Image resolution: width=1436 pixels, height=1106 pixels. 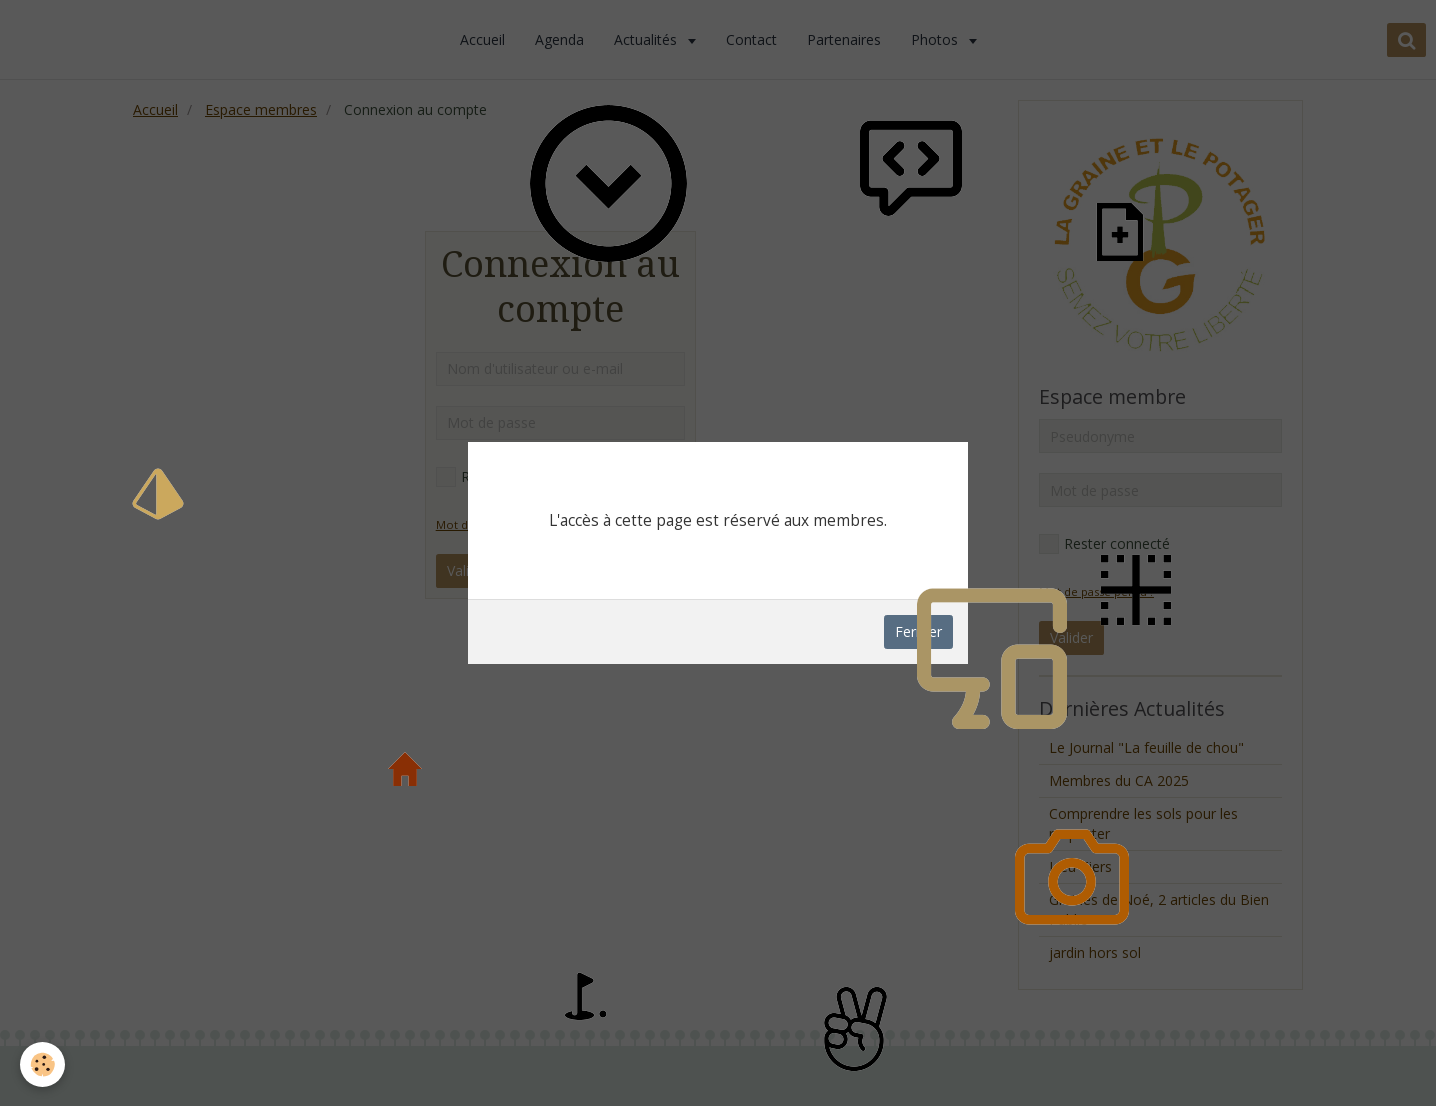 I want to click on view nearby golf courses, so click(x=584, y=995).